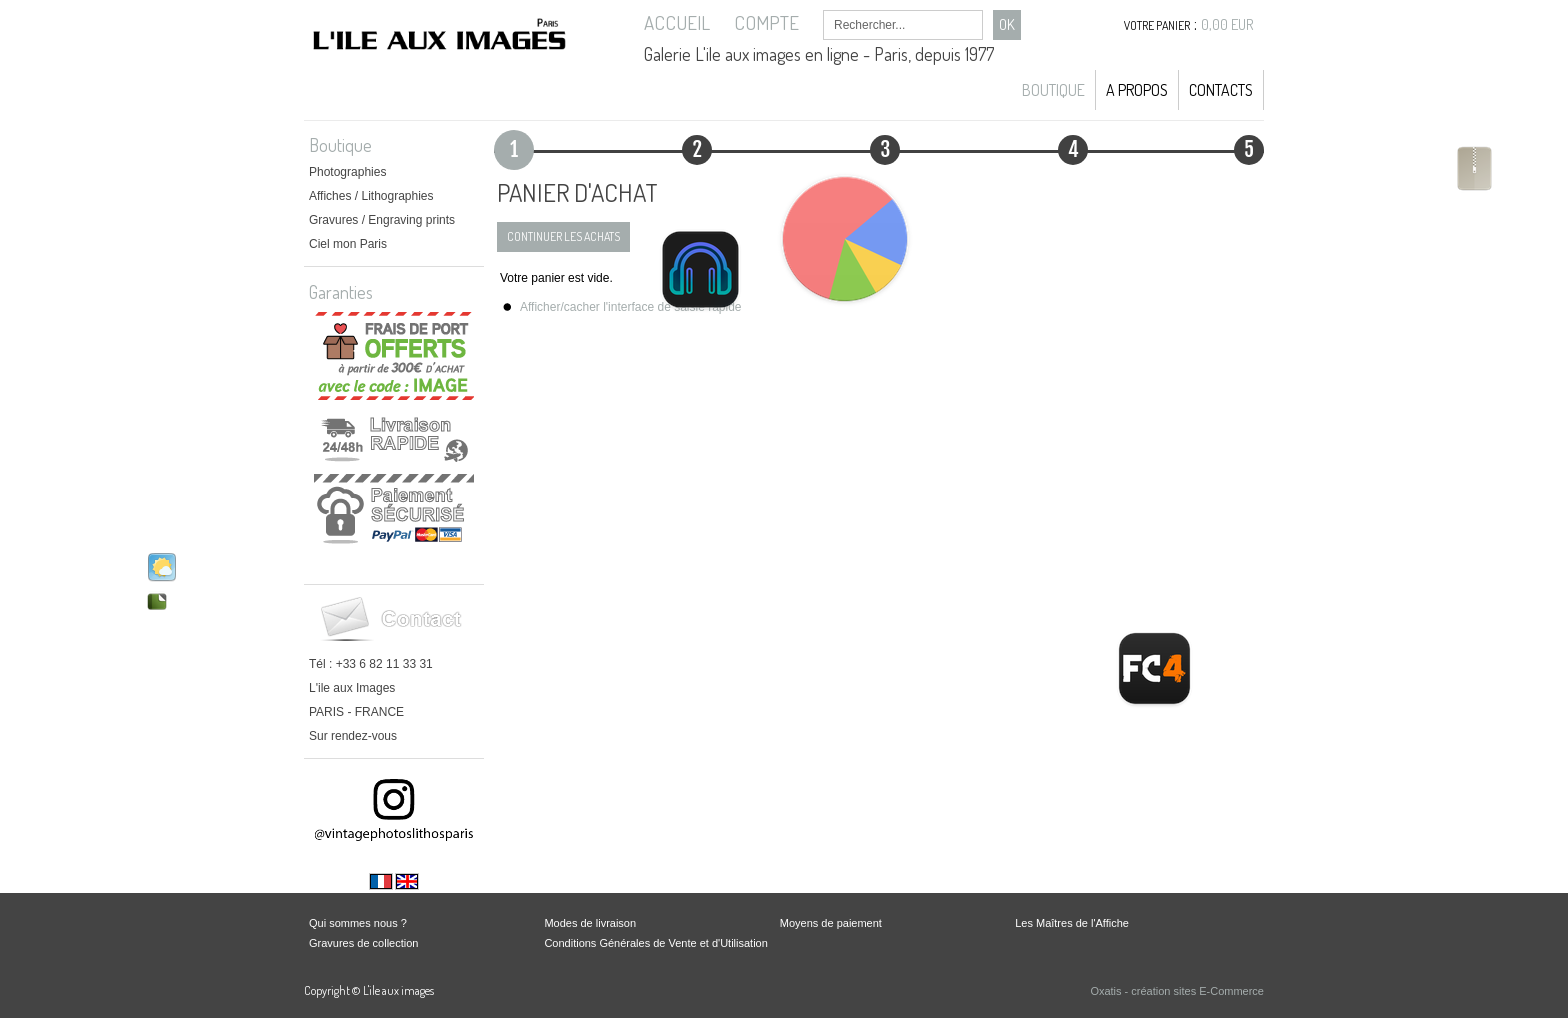 This screenshot has height=1032, width=1568. I want to click on change desktop wallpaper settings, so click(157, 601).